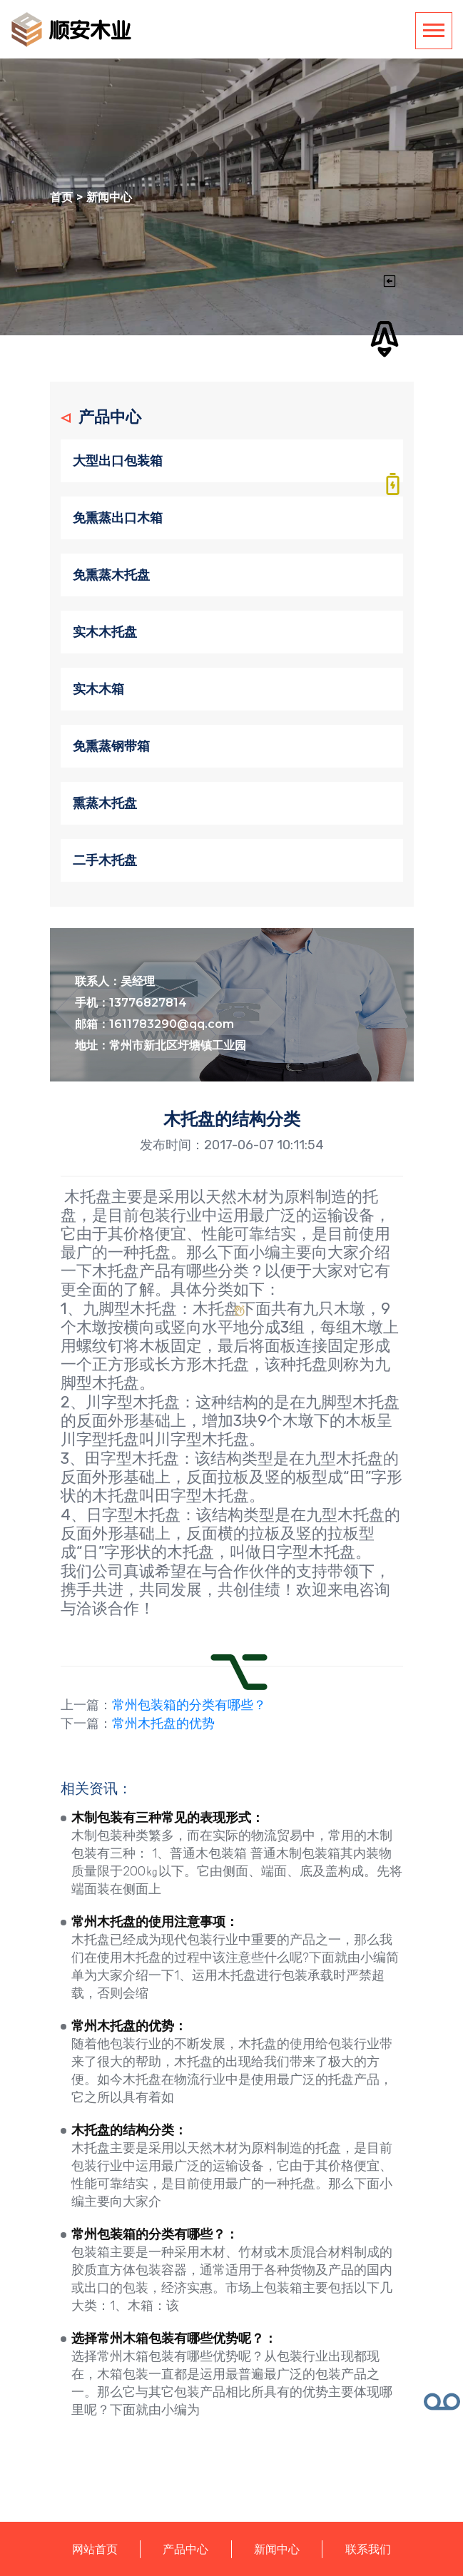  I want to click on indicates device is currently charging, so click(392, 484).